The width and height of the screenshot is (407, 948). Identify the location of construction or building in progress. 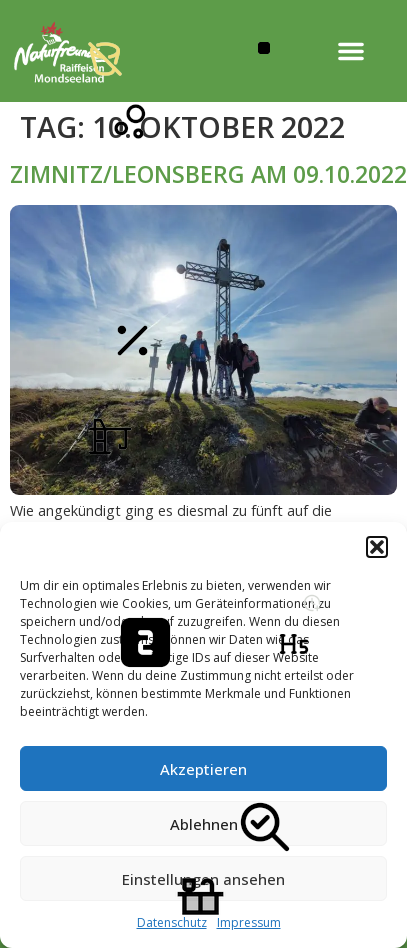
(109, 436).